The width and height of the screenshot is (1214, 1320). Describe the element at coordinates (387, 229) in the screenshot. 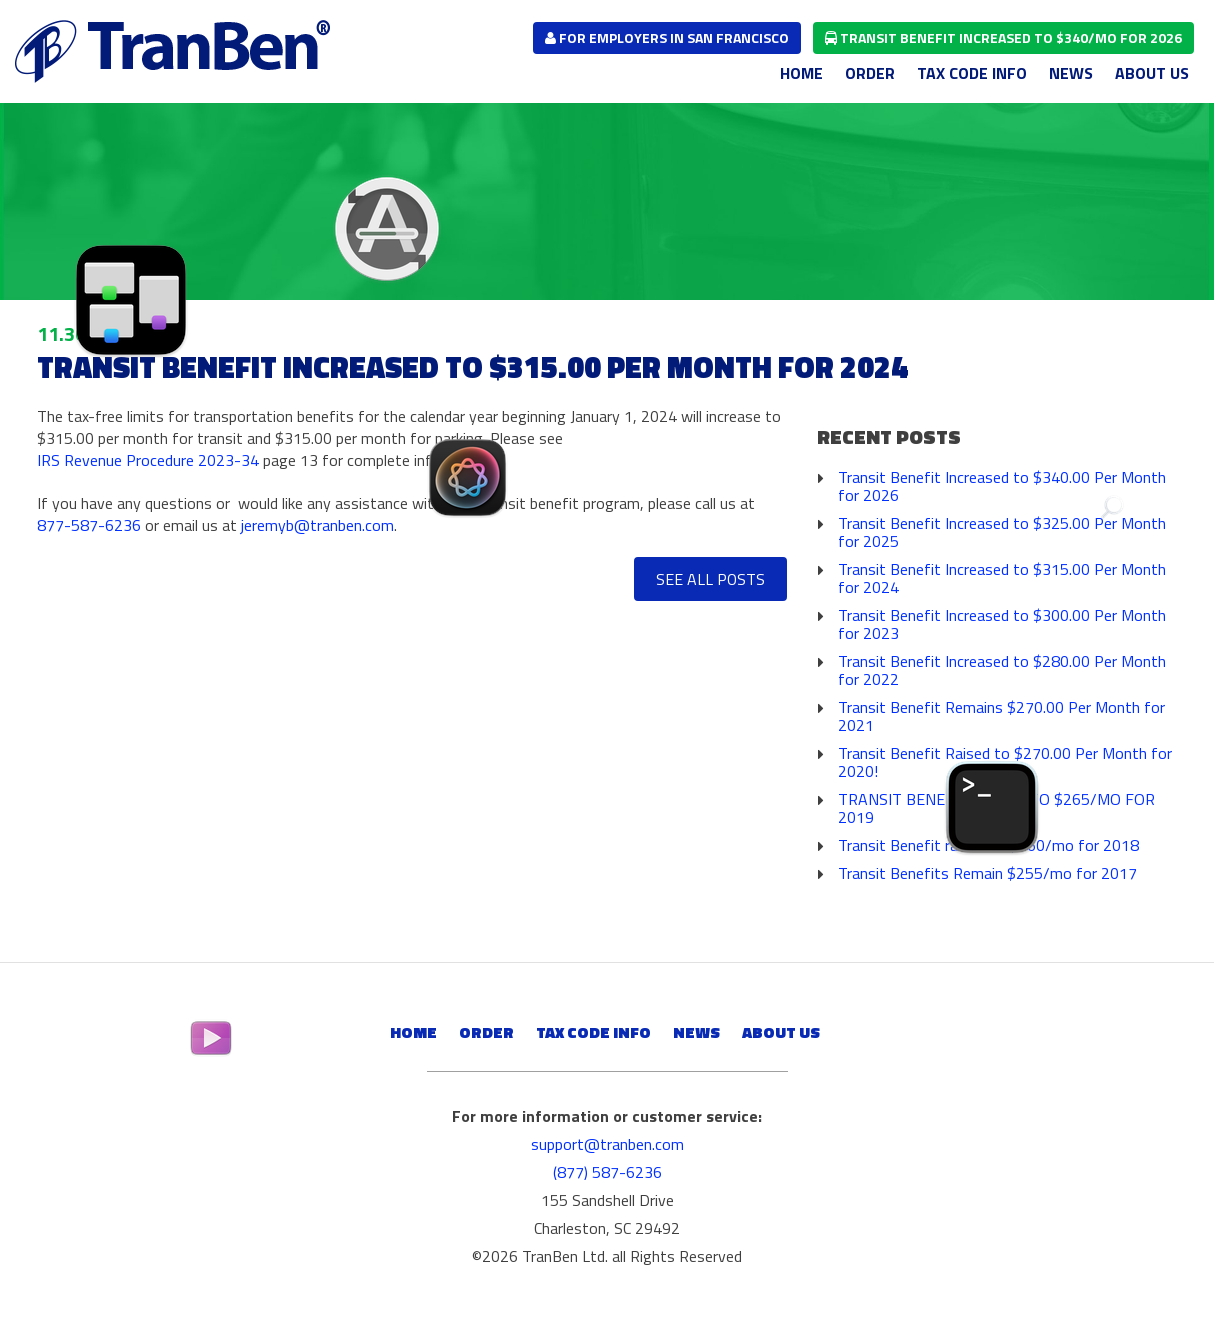

I see `check for available system updates` at that location.